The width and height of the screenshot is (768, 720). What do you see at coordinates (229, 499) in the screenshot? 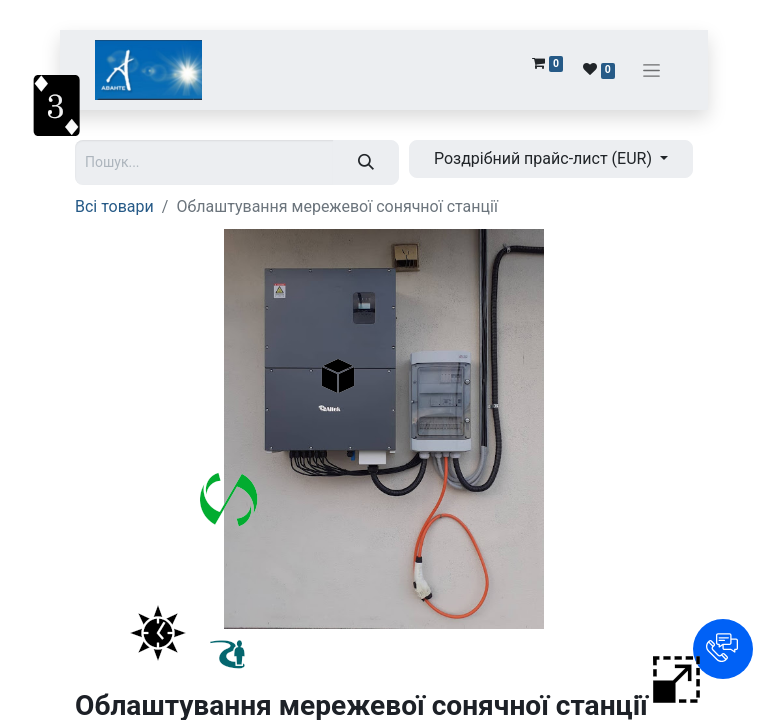
I see `loading or processing in progress` at bounding box center [229, 499].